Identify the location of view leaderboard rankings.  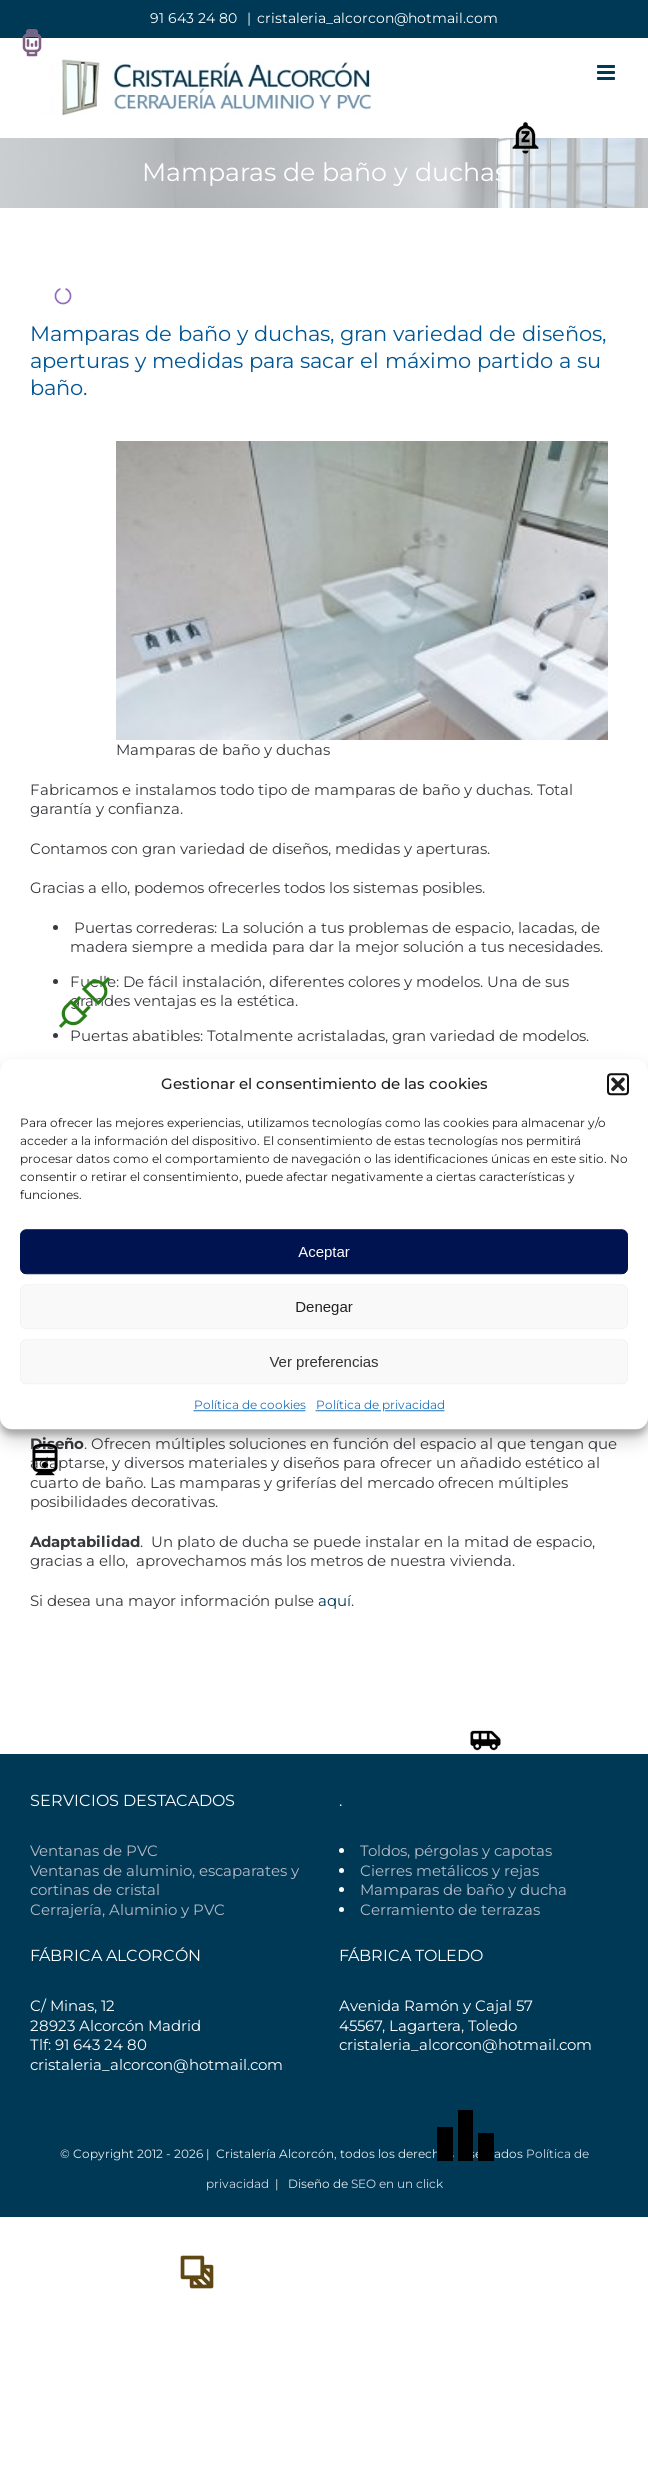
(465, 2135).